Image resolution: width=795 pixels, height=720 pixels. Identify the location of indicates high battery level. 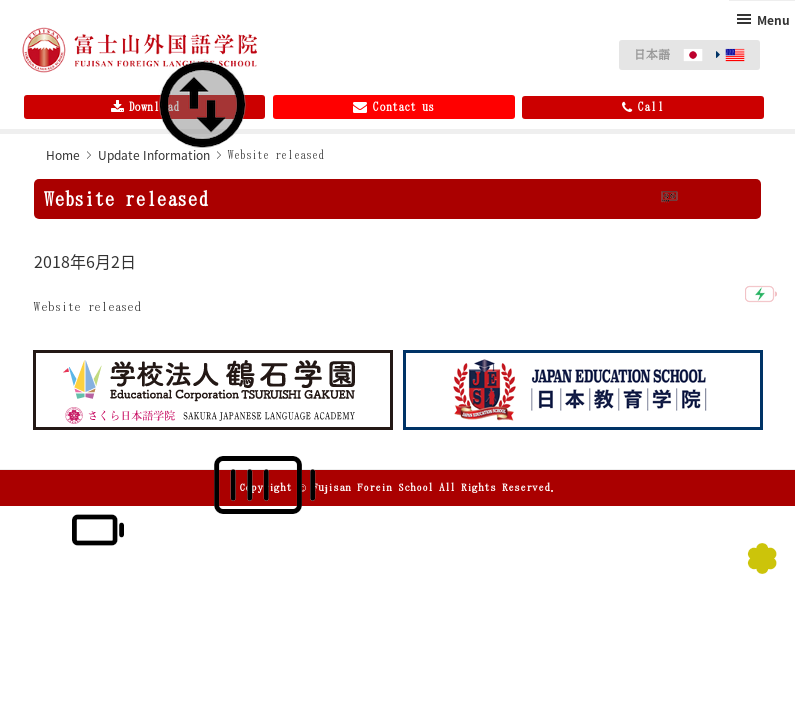
(263, 485).